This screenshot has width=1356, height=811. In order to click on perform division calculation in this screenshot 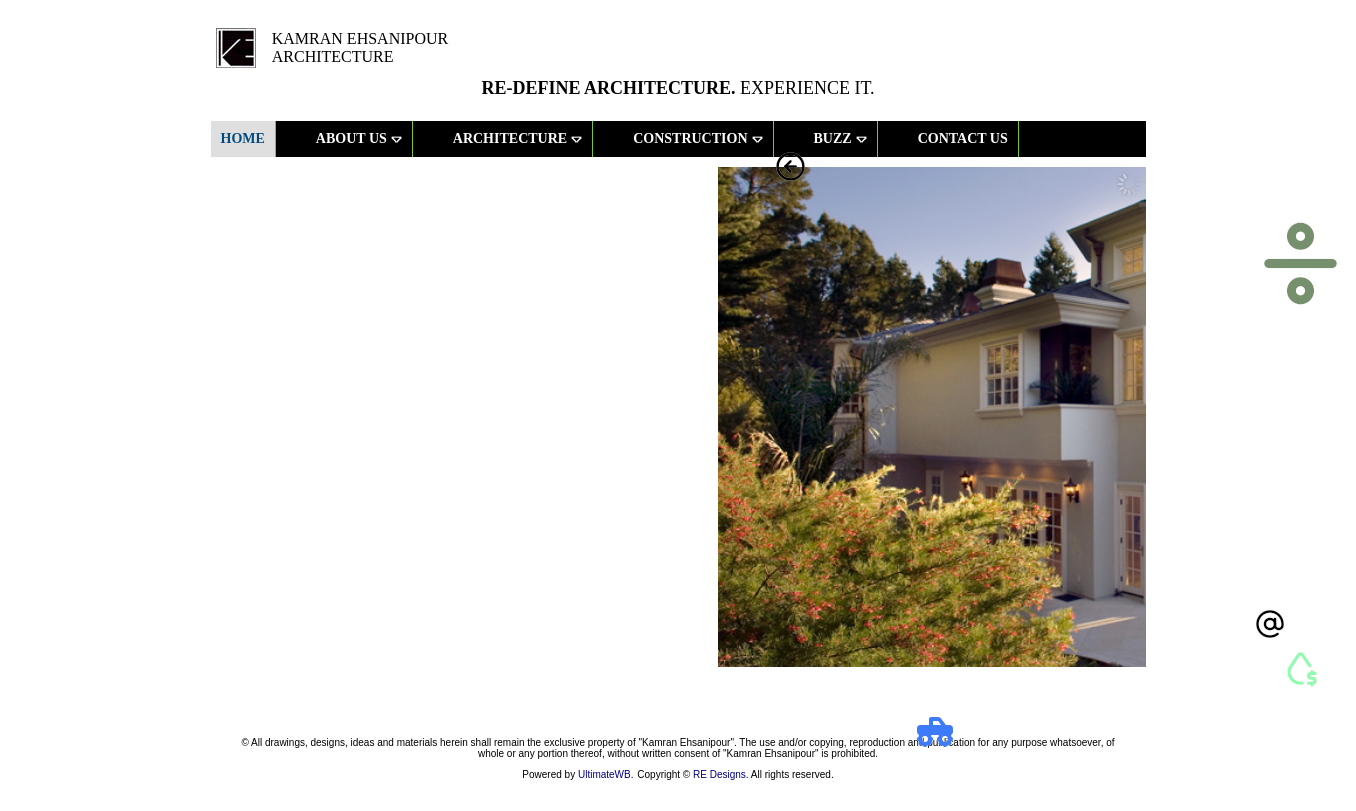, I will do `click(1300, 263)`.